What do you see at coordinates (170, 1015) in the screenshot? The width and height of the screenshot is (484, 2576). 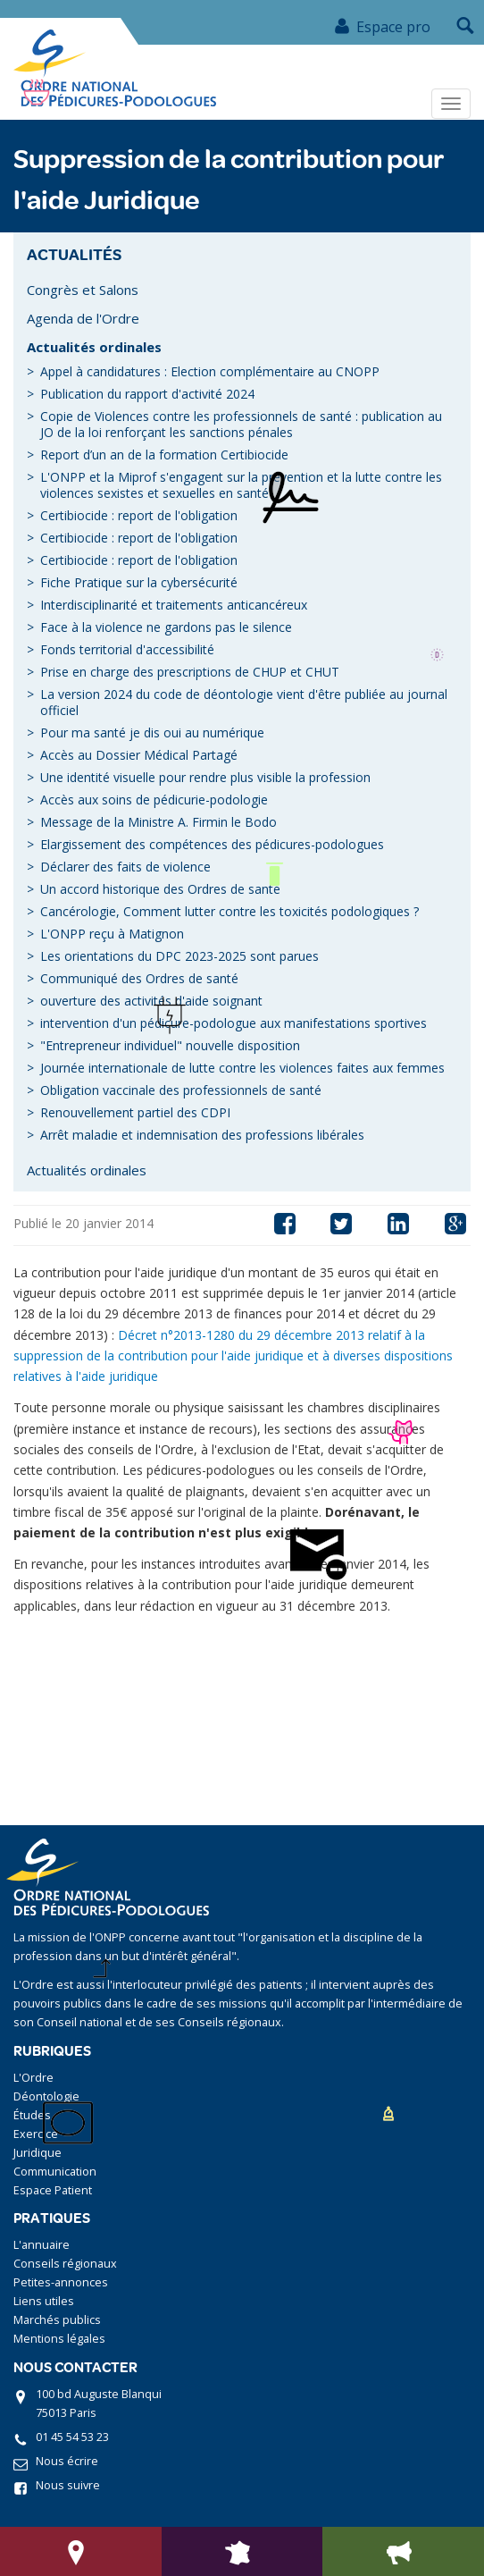 I see `indicates device is currently charging` at bounding box center [170, 1015].